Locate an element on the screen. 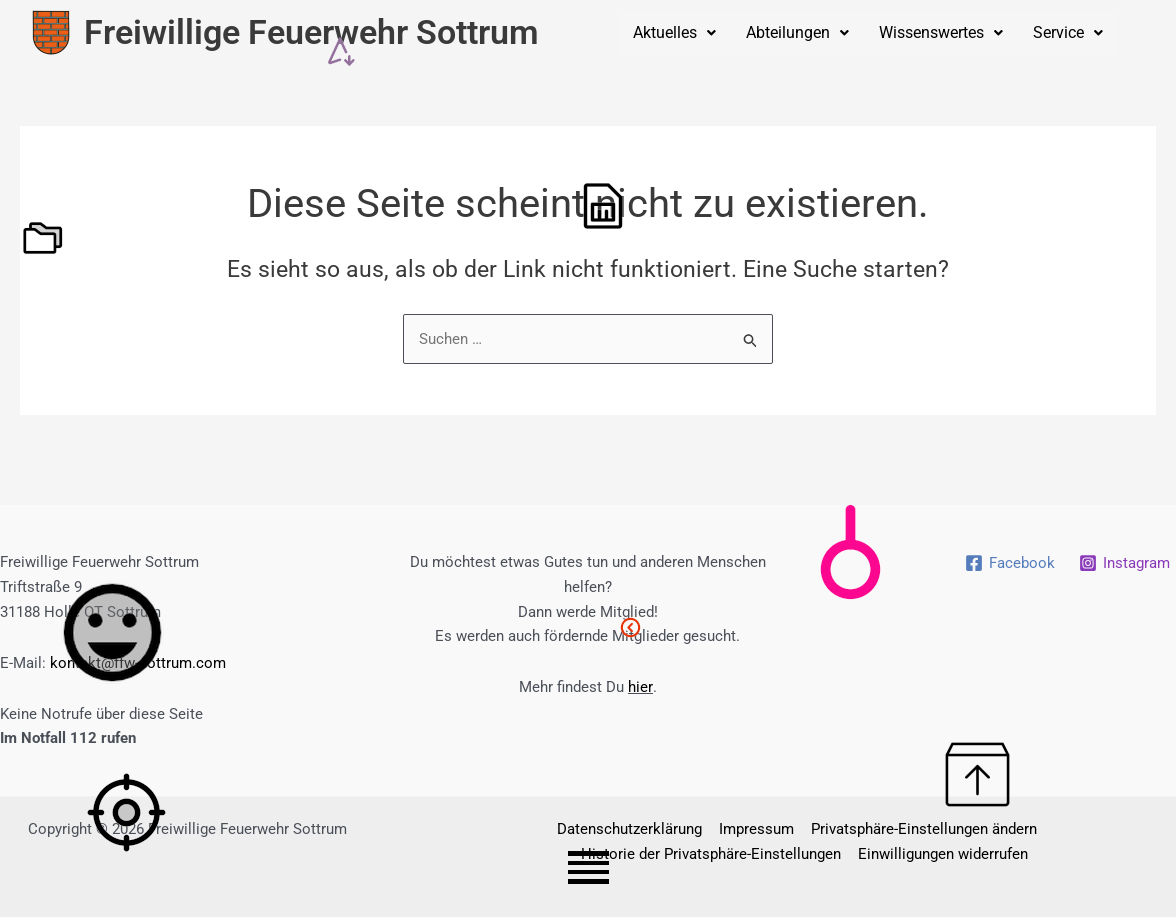 The width and height of the screenshot is (1176, 917). upload files to storage is located at coordinates (977, 774).